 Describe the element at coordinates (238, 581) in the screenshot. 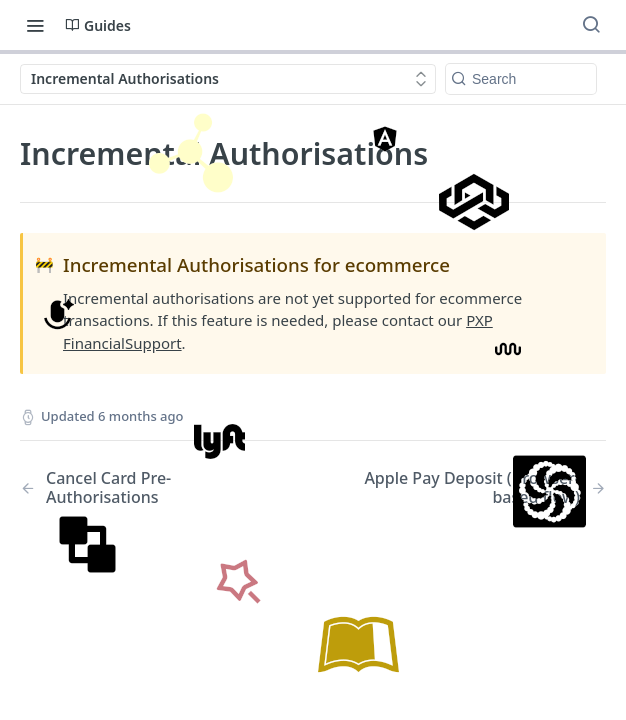

I see `apply magic or auto-enhance effects` at that location.